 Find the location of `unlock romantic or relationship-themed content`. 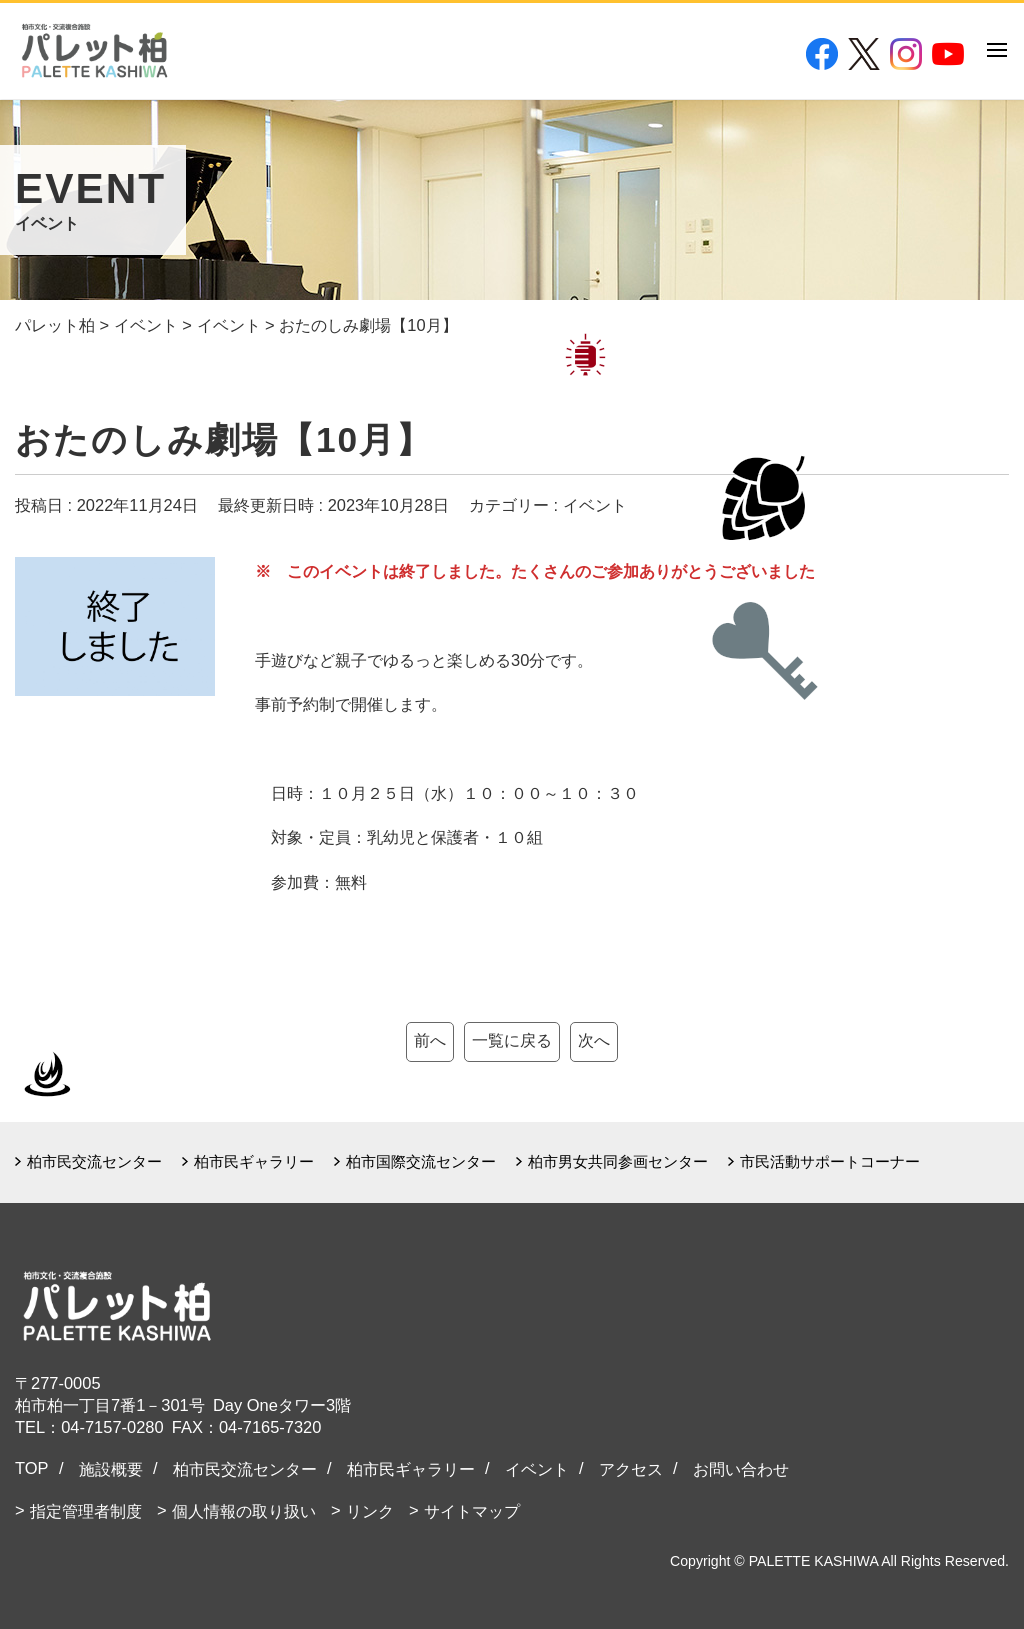

unlock romantic or relationship-themed content is located at coordinates (765, 651).